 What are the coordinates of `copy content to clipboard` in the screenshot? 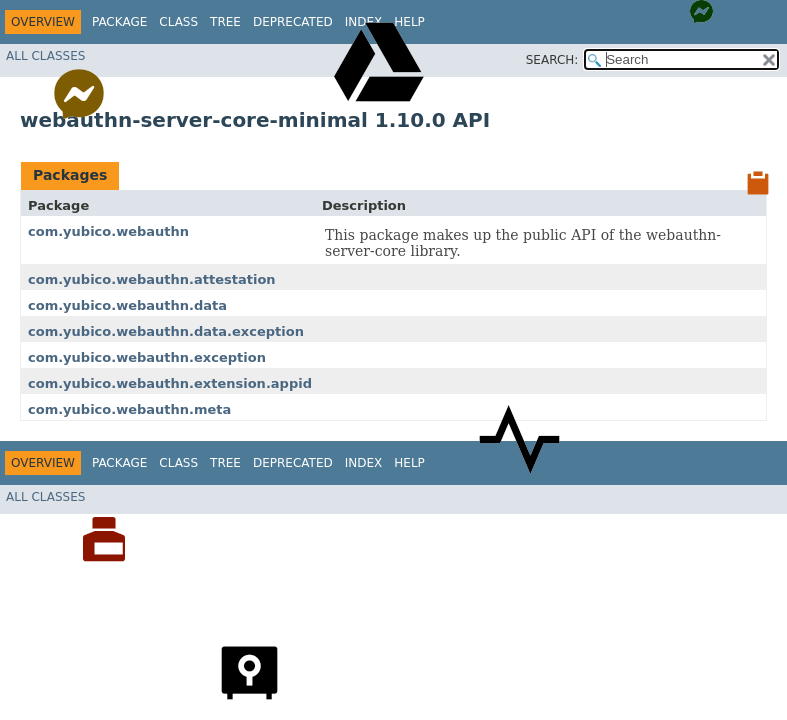 It's located at (758, 183).